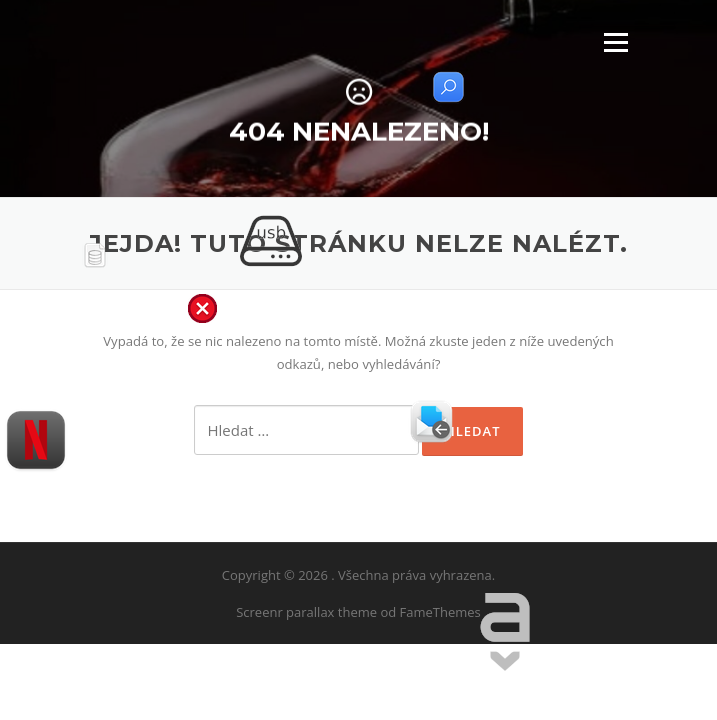 The height and width of the screenshot is (720, 717). What do you see at coordinates (448, 87) in the screenshot?
I see `open search or spotlight functionality` at bounding box center [448, 87].